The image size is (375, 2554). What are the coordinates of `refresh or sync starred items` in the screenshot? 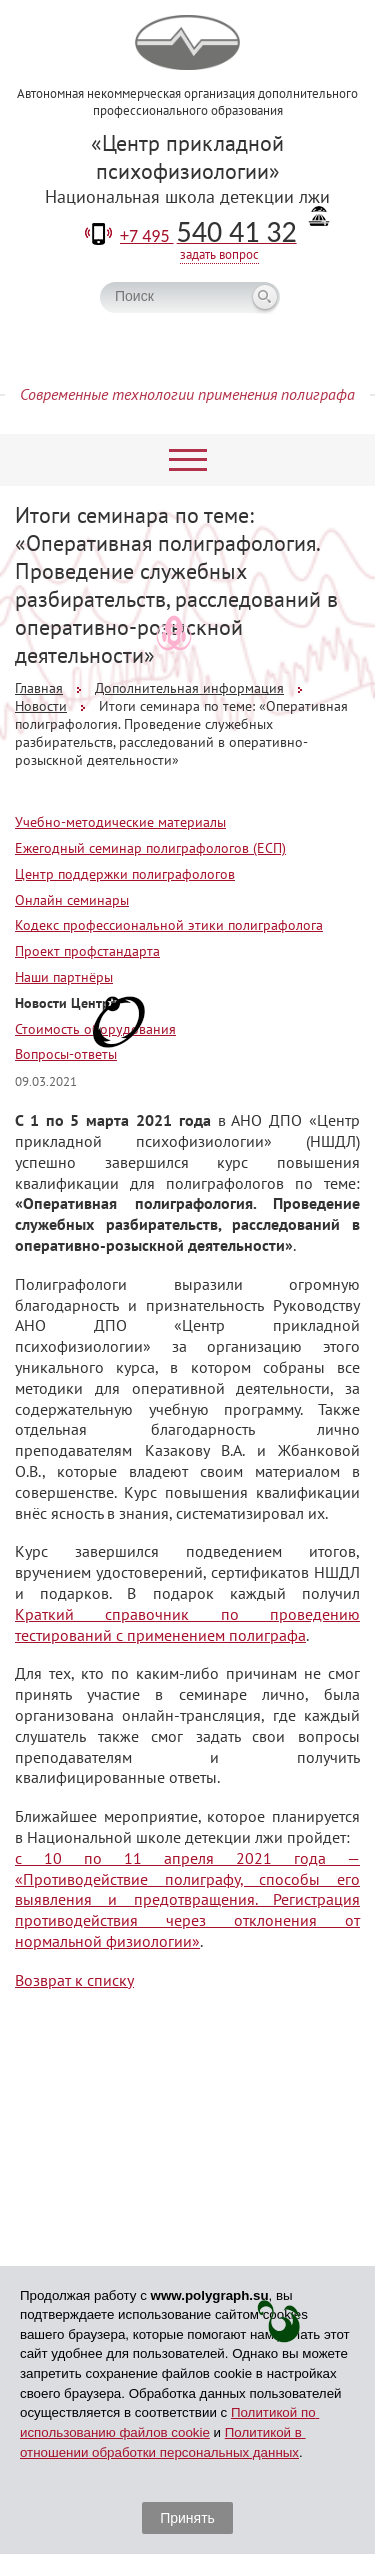 It's located at (119, 1022).